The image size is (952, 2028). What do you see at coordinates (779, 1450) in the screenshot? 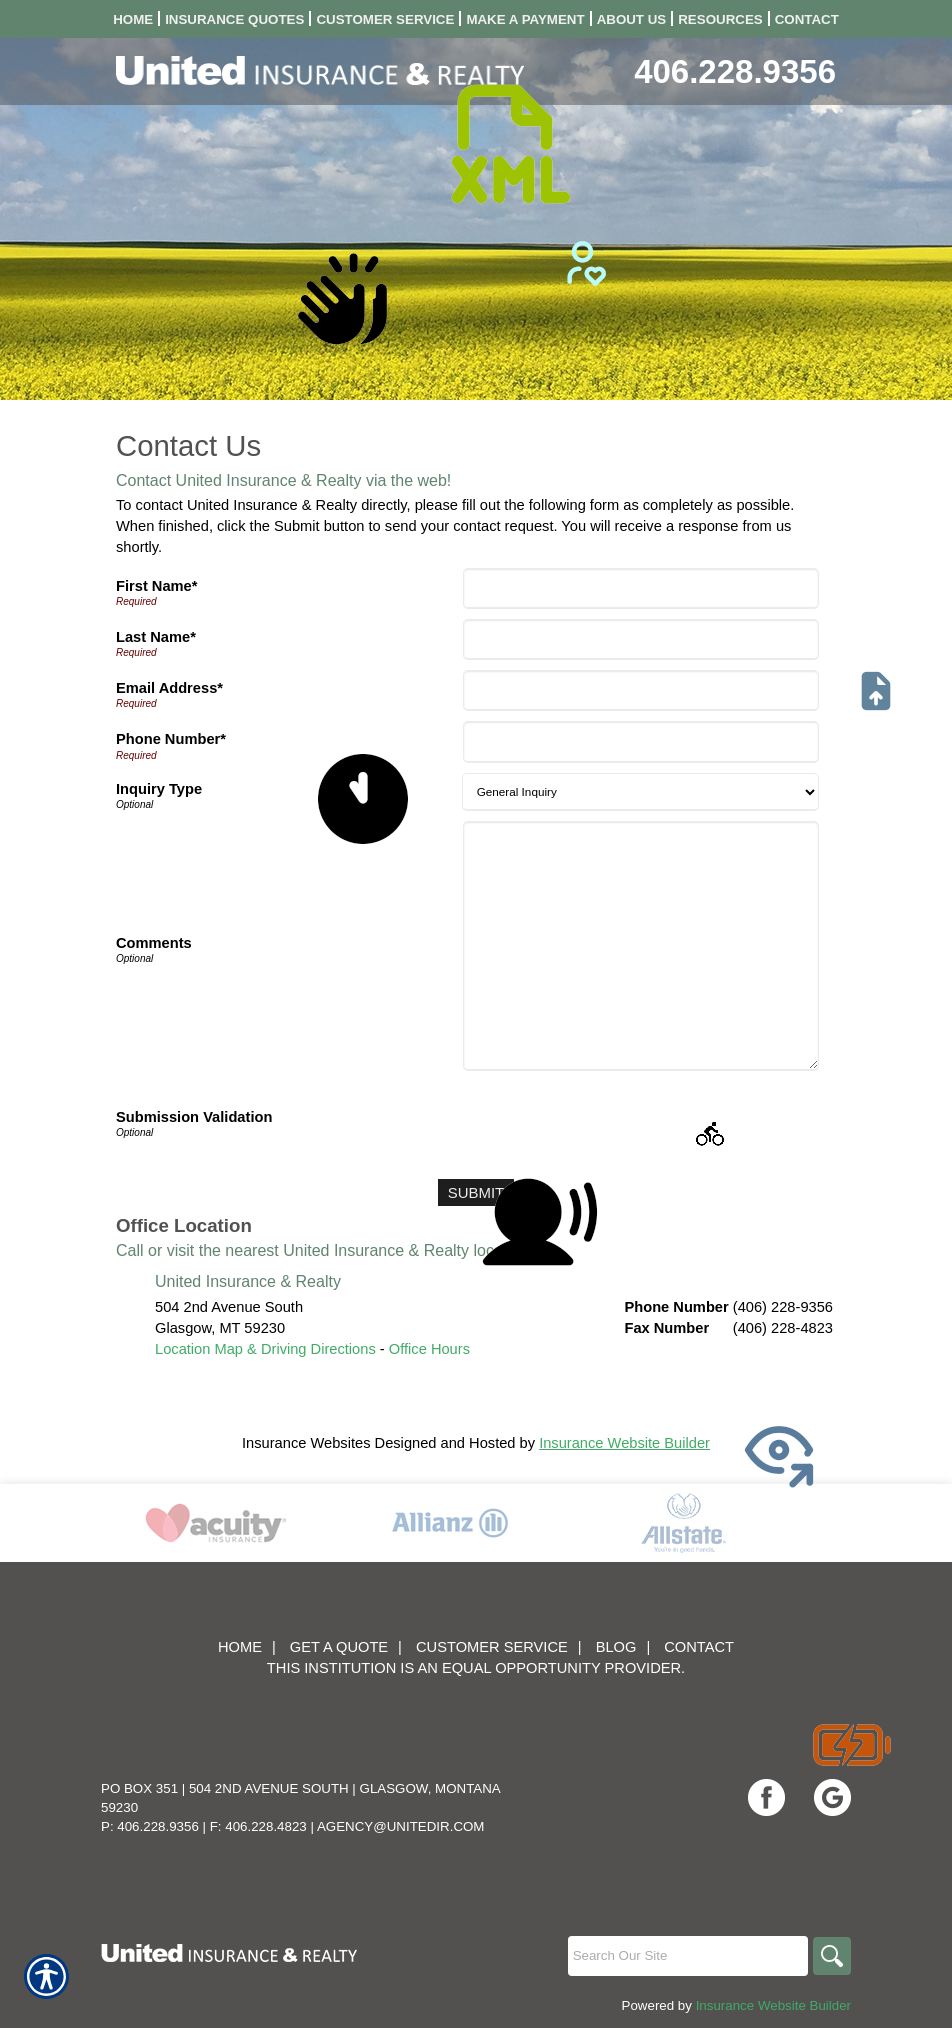
I see `share what you're currently viewing` at bounding box center [779, 1450].